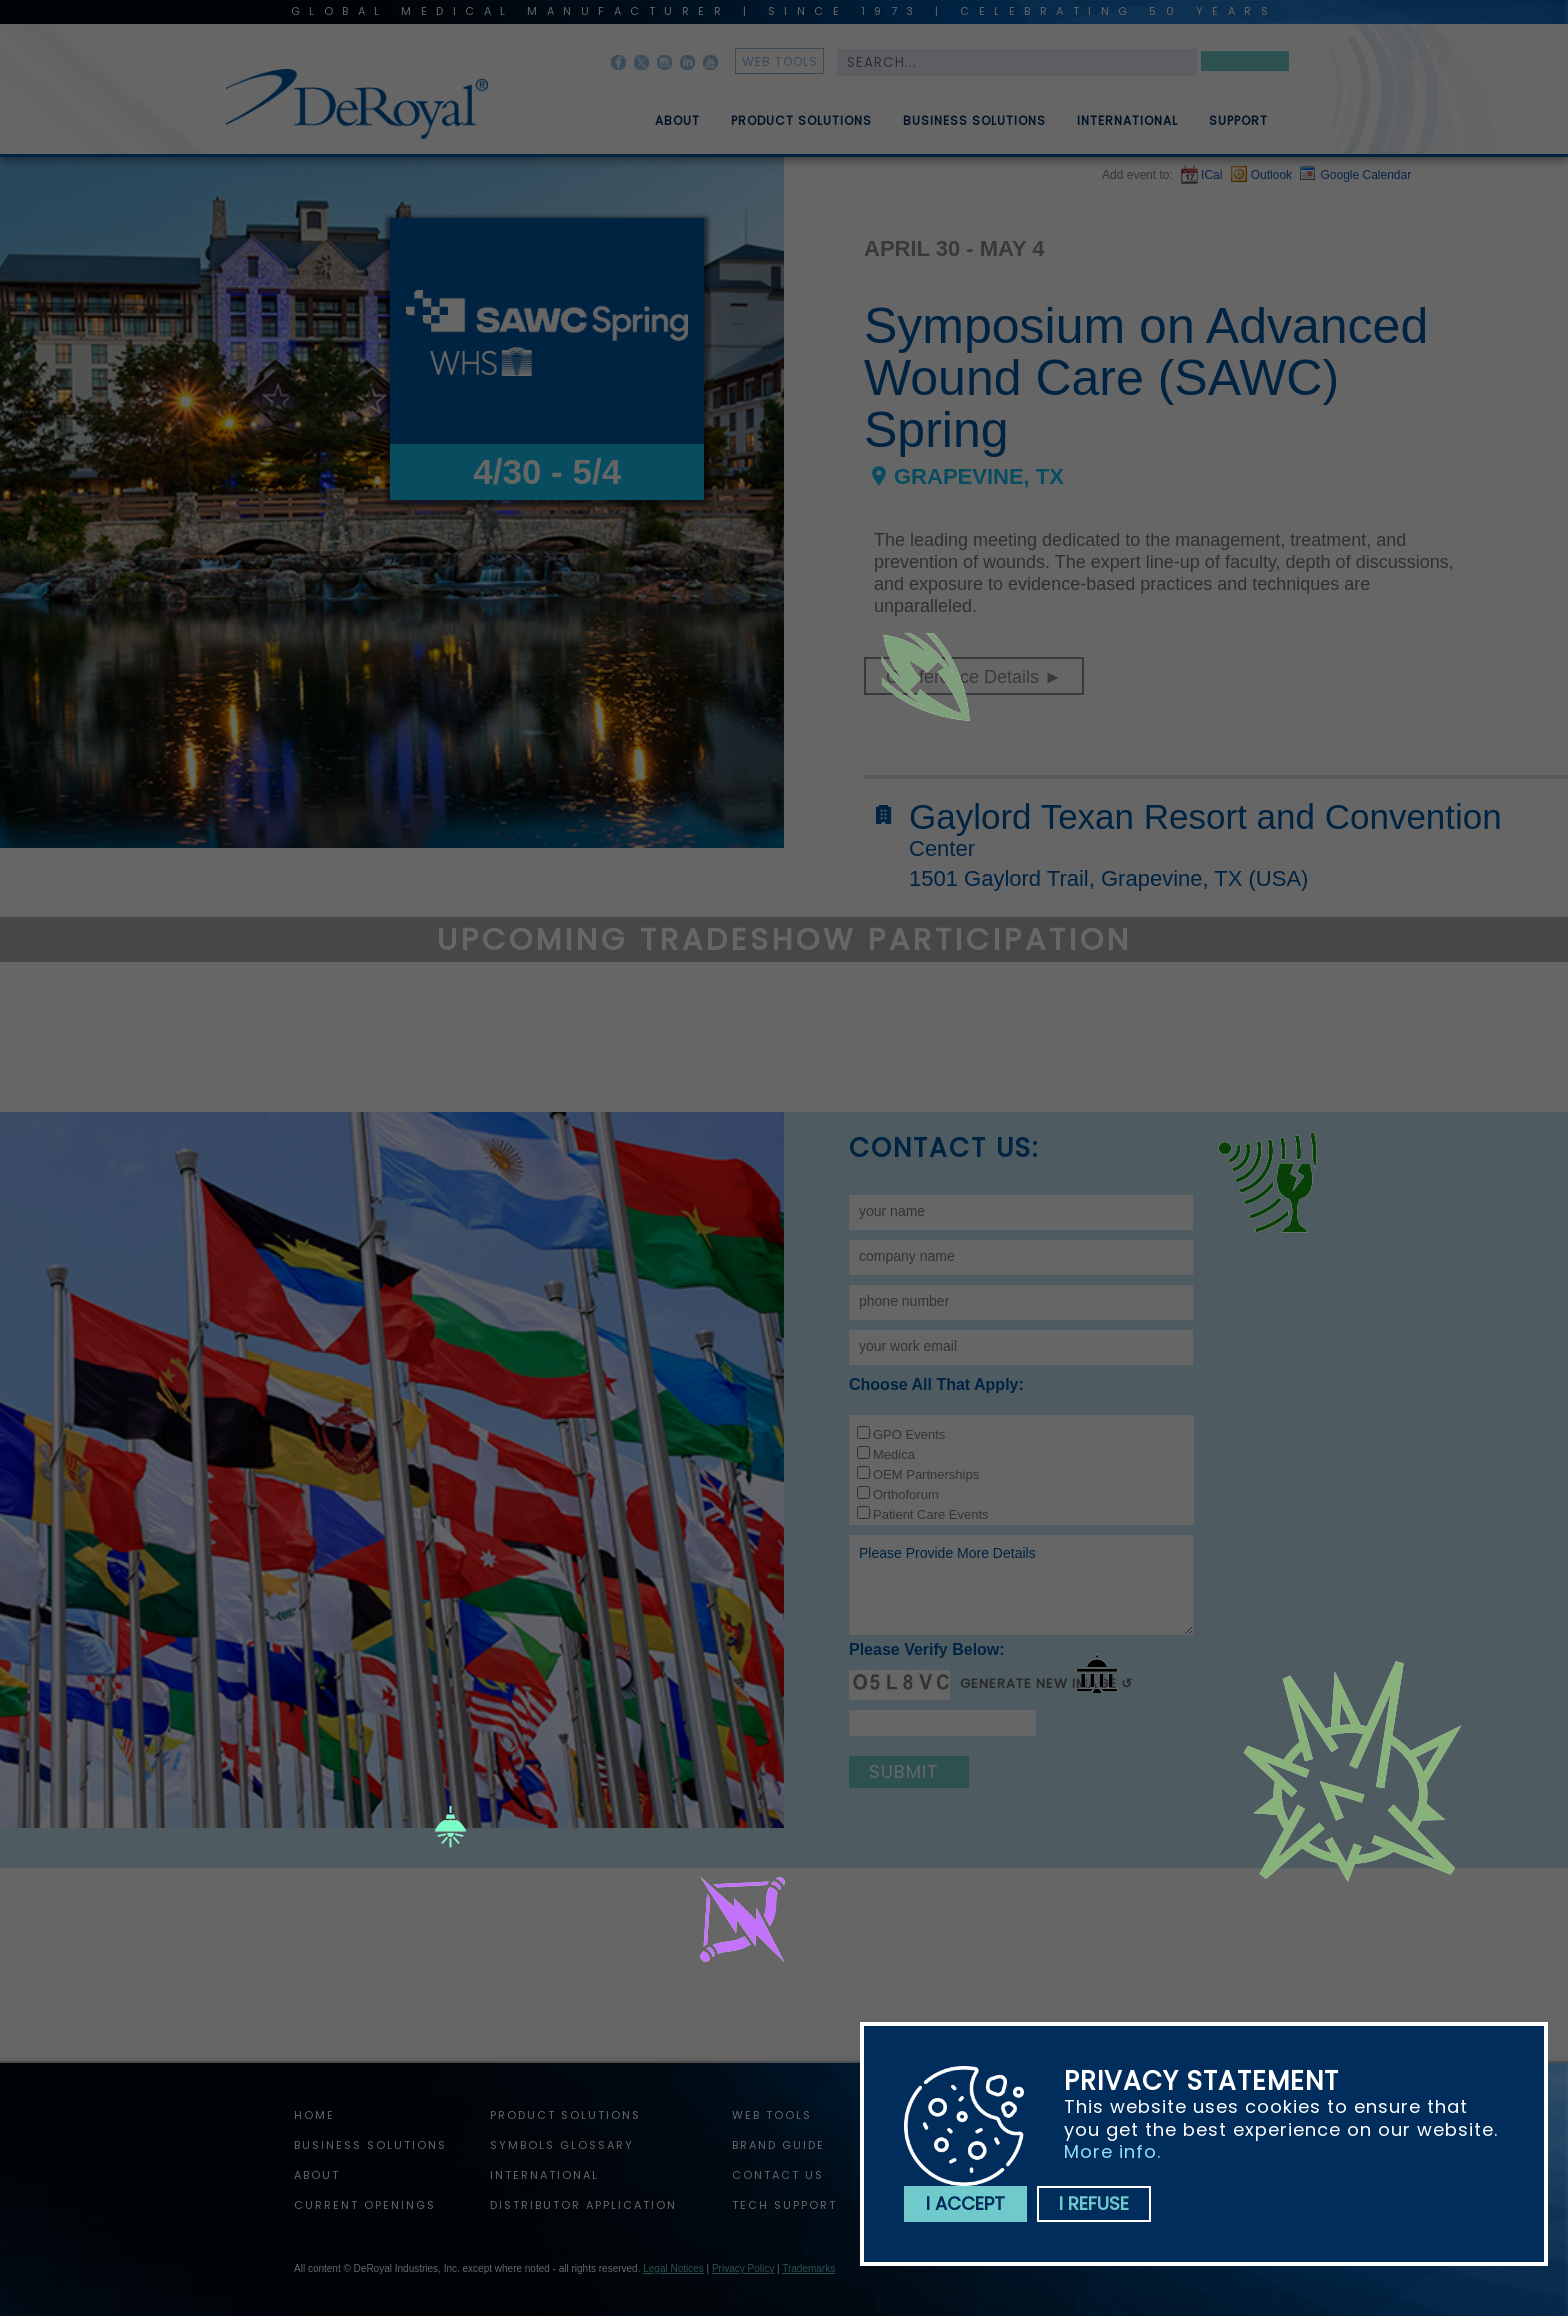 The width and height of the screenshot is (1568, 2316). Describe the element at coordinates (926, 677) in the screenshot. I see `throw or launch a dagger attack` at that location.